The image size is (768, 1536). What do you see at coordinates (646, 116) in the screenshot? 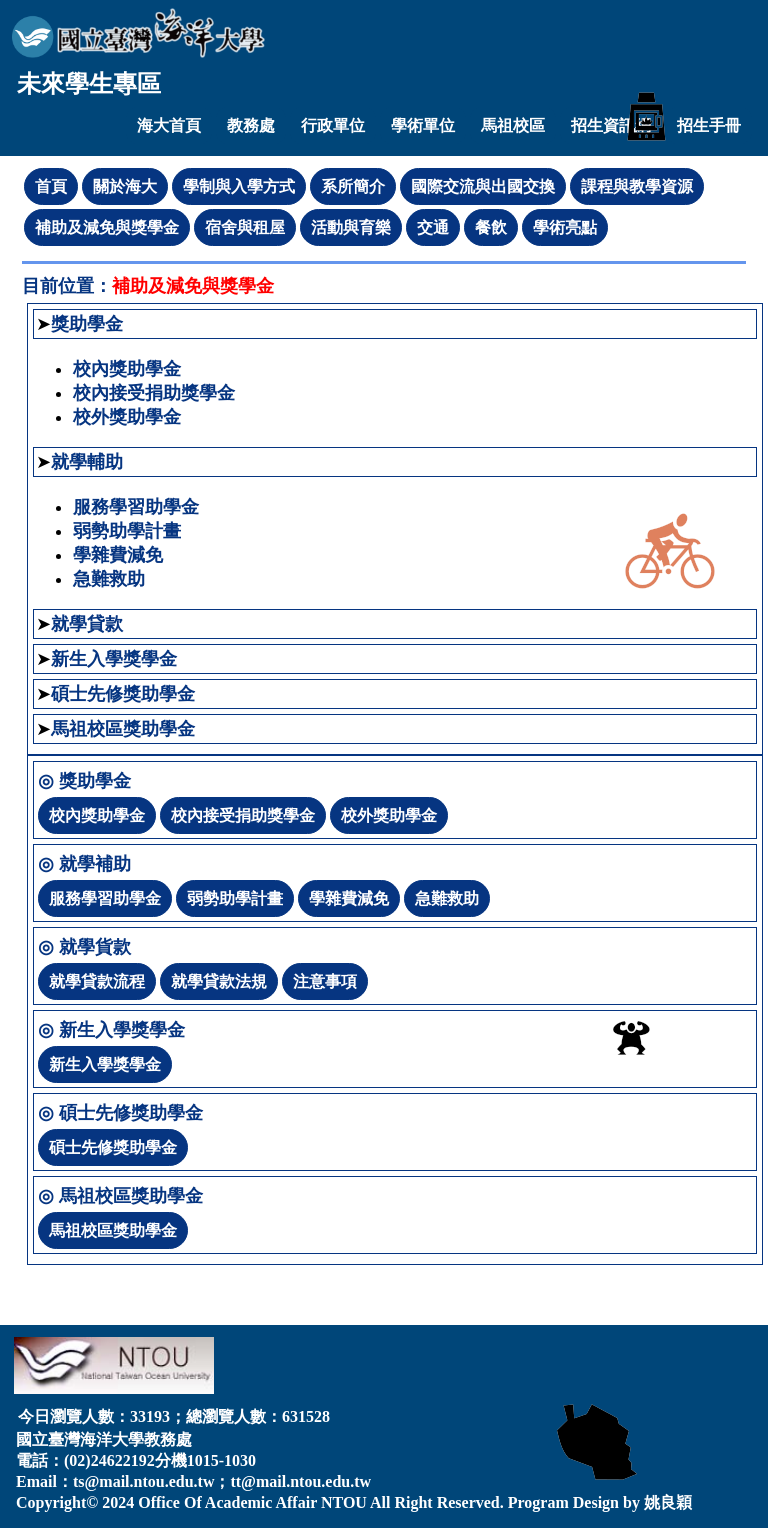
I see `access furnace or heating controls` at bounding box center [646, 116].